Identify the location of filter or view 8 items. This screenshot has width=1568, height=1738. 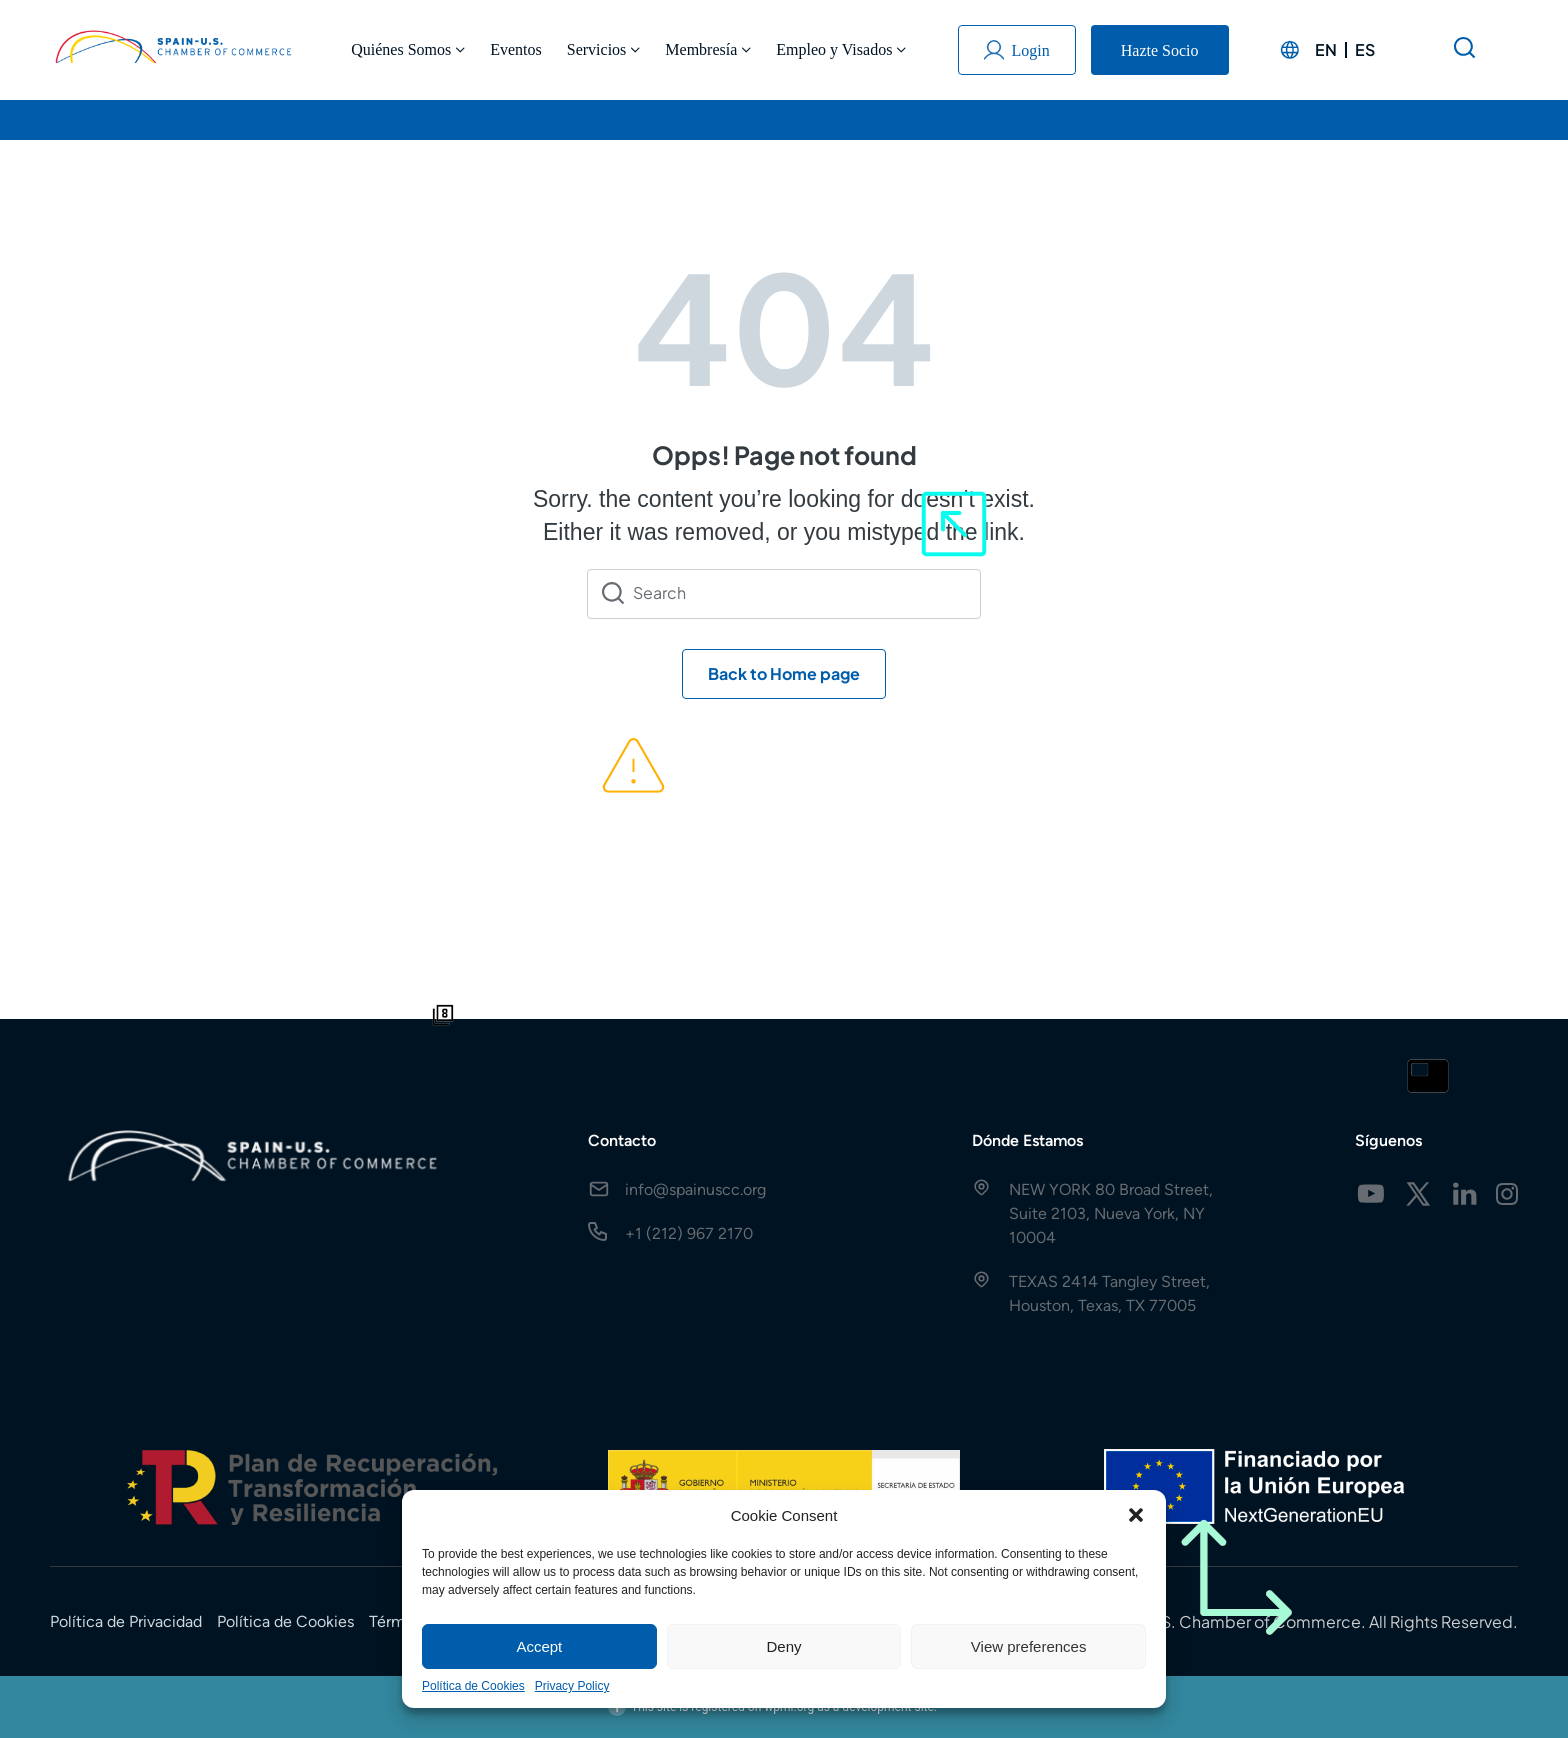
(443, 1015).